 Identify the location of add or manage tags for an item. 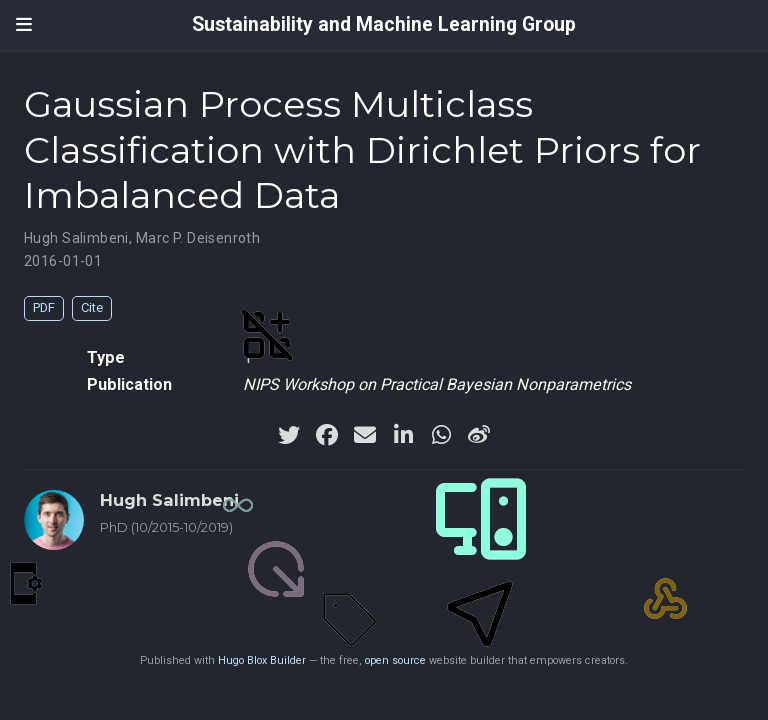
(346, 616).